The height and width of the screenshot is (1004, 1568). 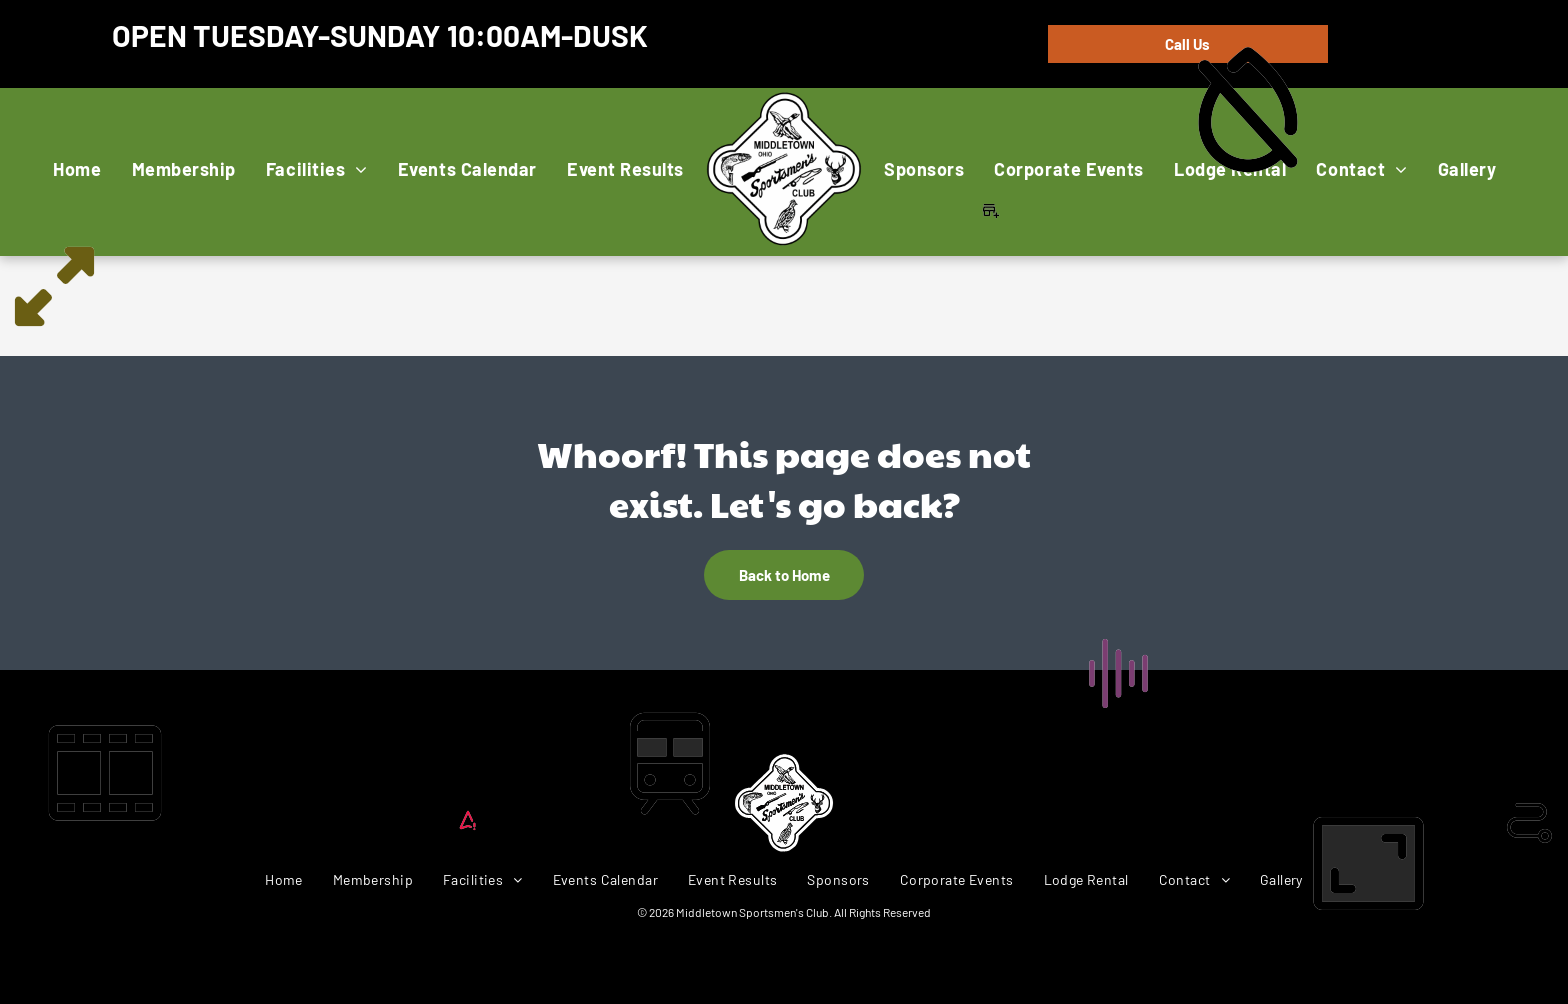 What do you see at coordinates (1529, 820) in the screenshot?
I see `view or edit a route path` at bounding box center [1529, 820].